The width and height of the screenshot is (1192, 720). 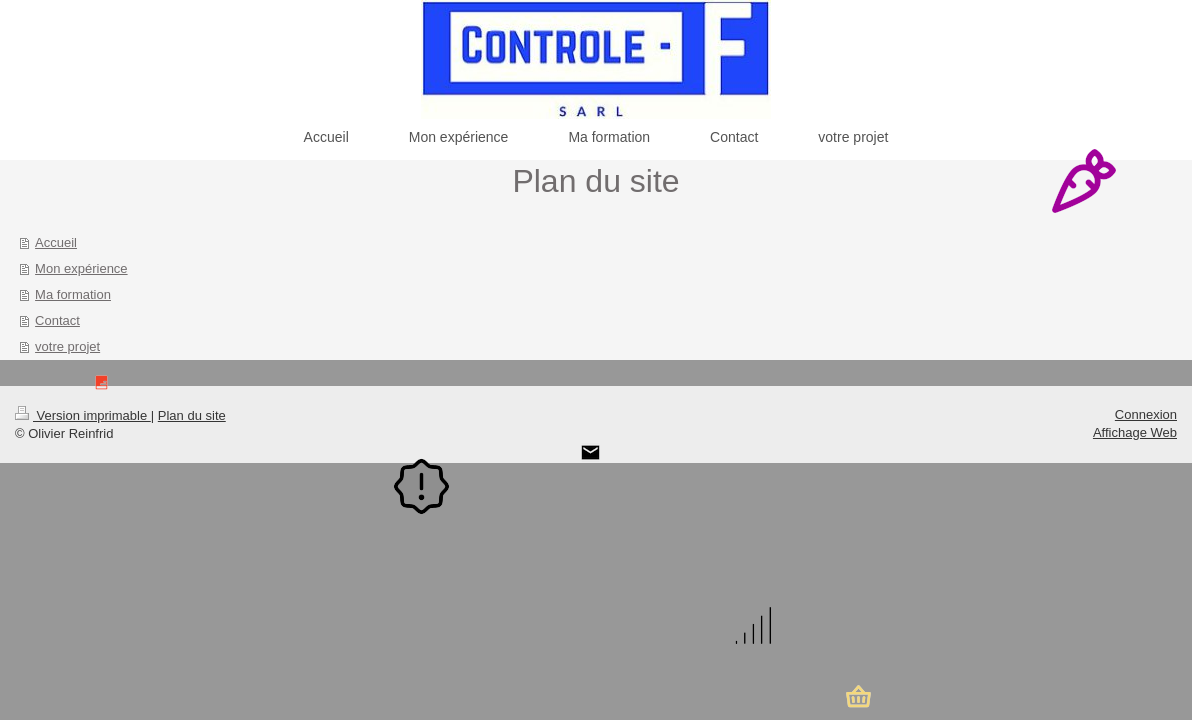 I want to click on view your shopping basket, so click(x=858, y=697).